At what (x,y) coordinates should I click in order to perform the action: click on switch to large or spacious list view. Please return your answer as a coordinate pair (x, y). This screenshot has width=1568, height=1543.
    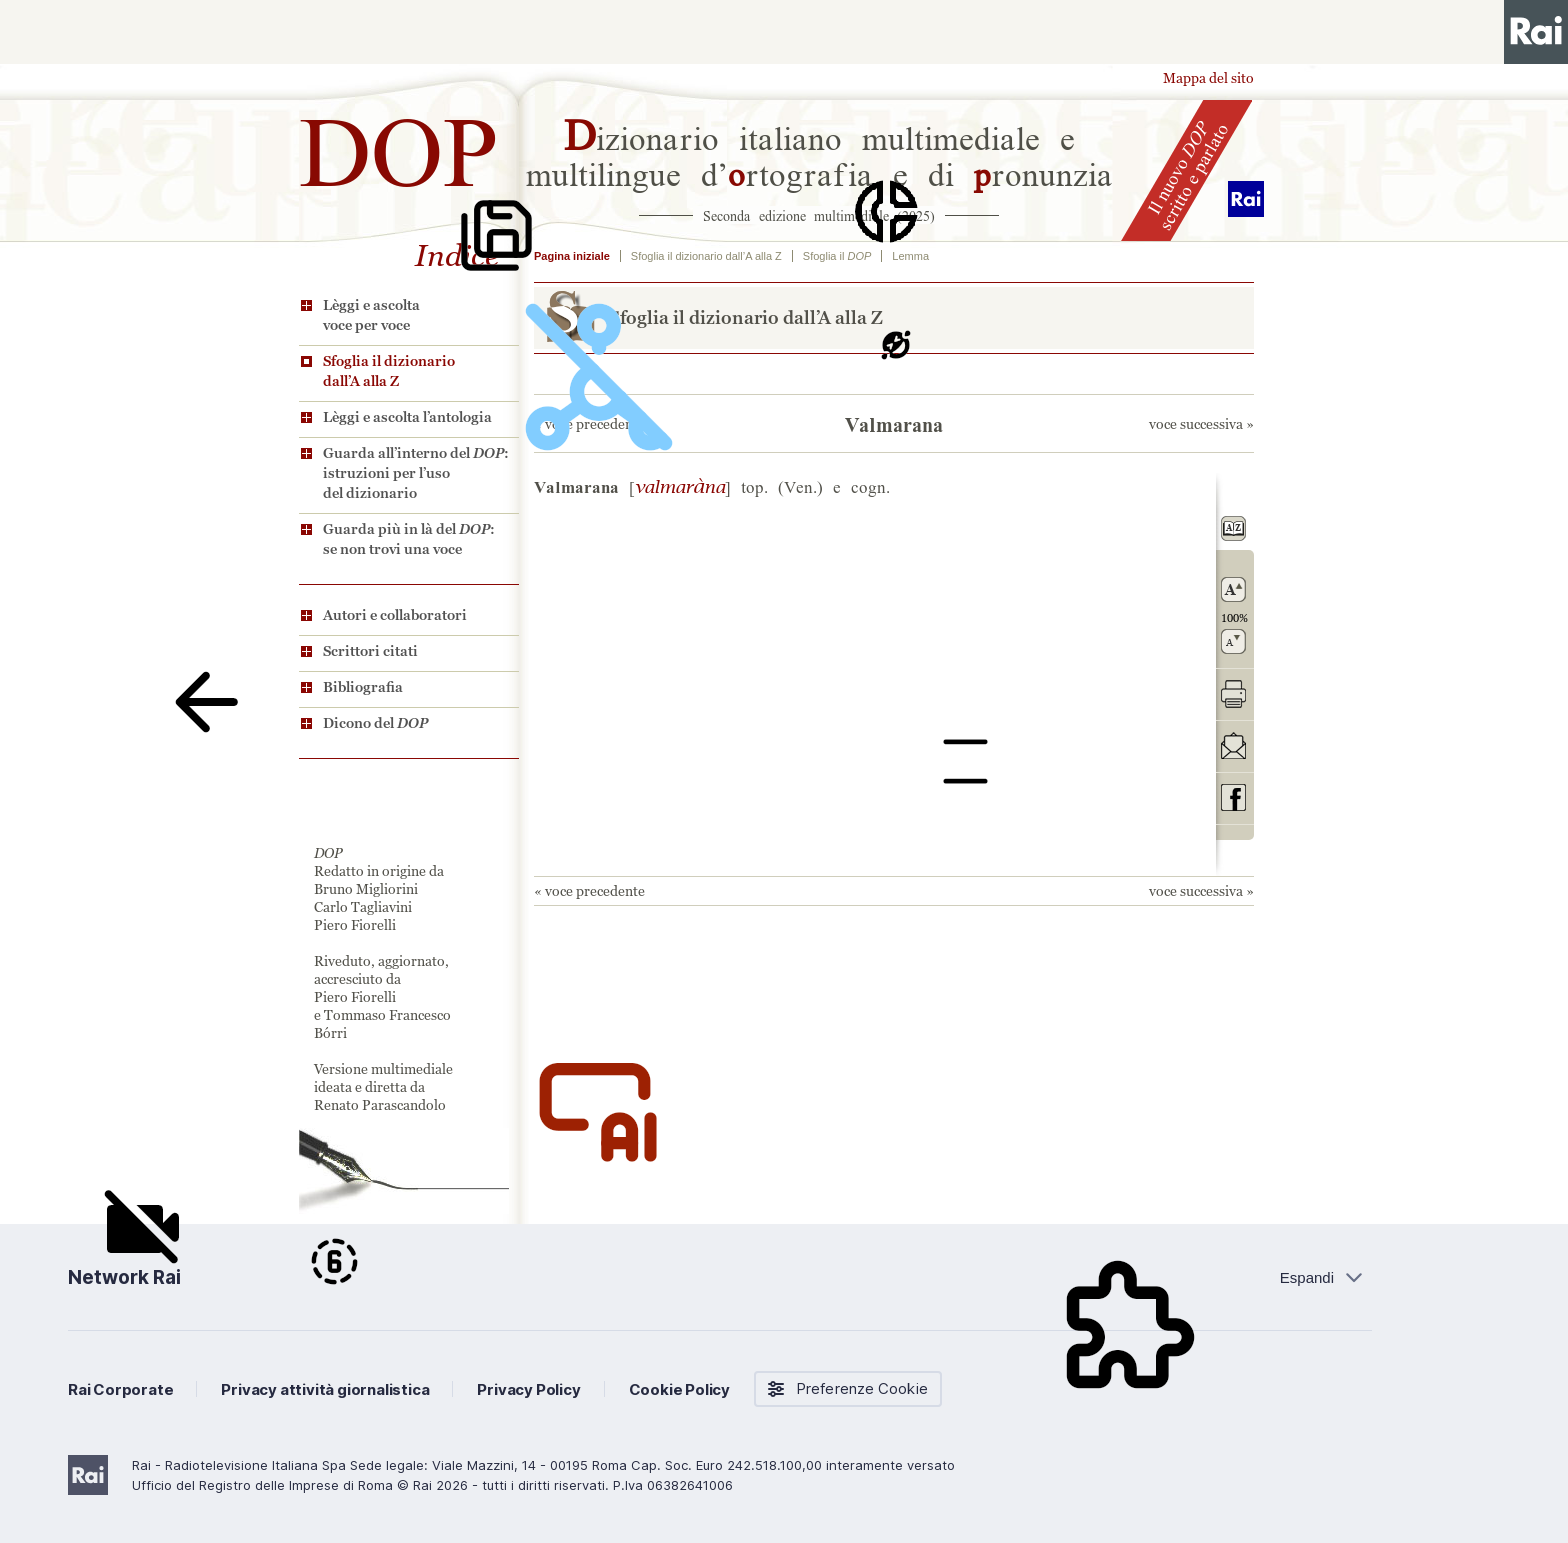
    Looking at the image, I should click on (965, 761).